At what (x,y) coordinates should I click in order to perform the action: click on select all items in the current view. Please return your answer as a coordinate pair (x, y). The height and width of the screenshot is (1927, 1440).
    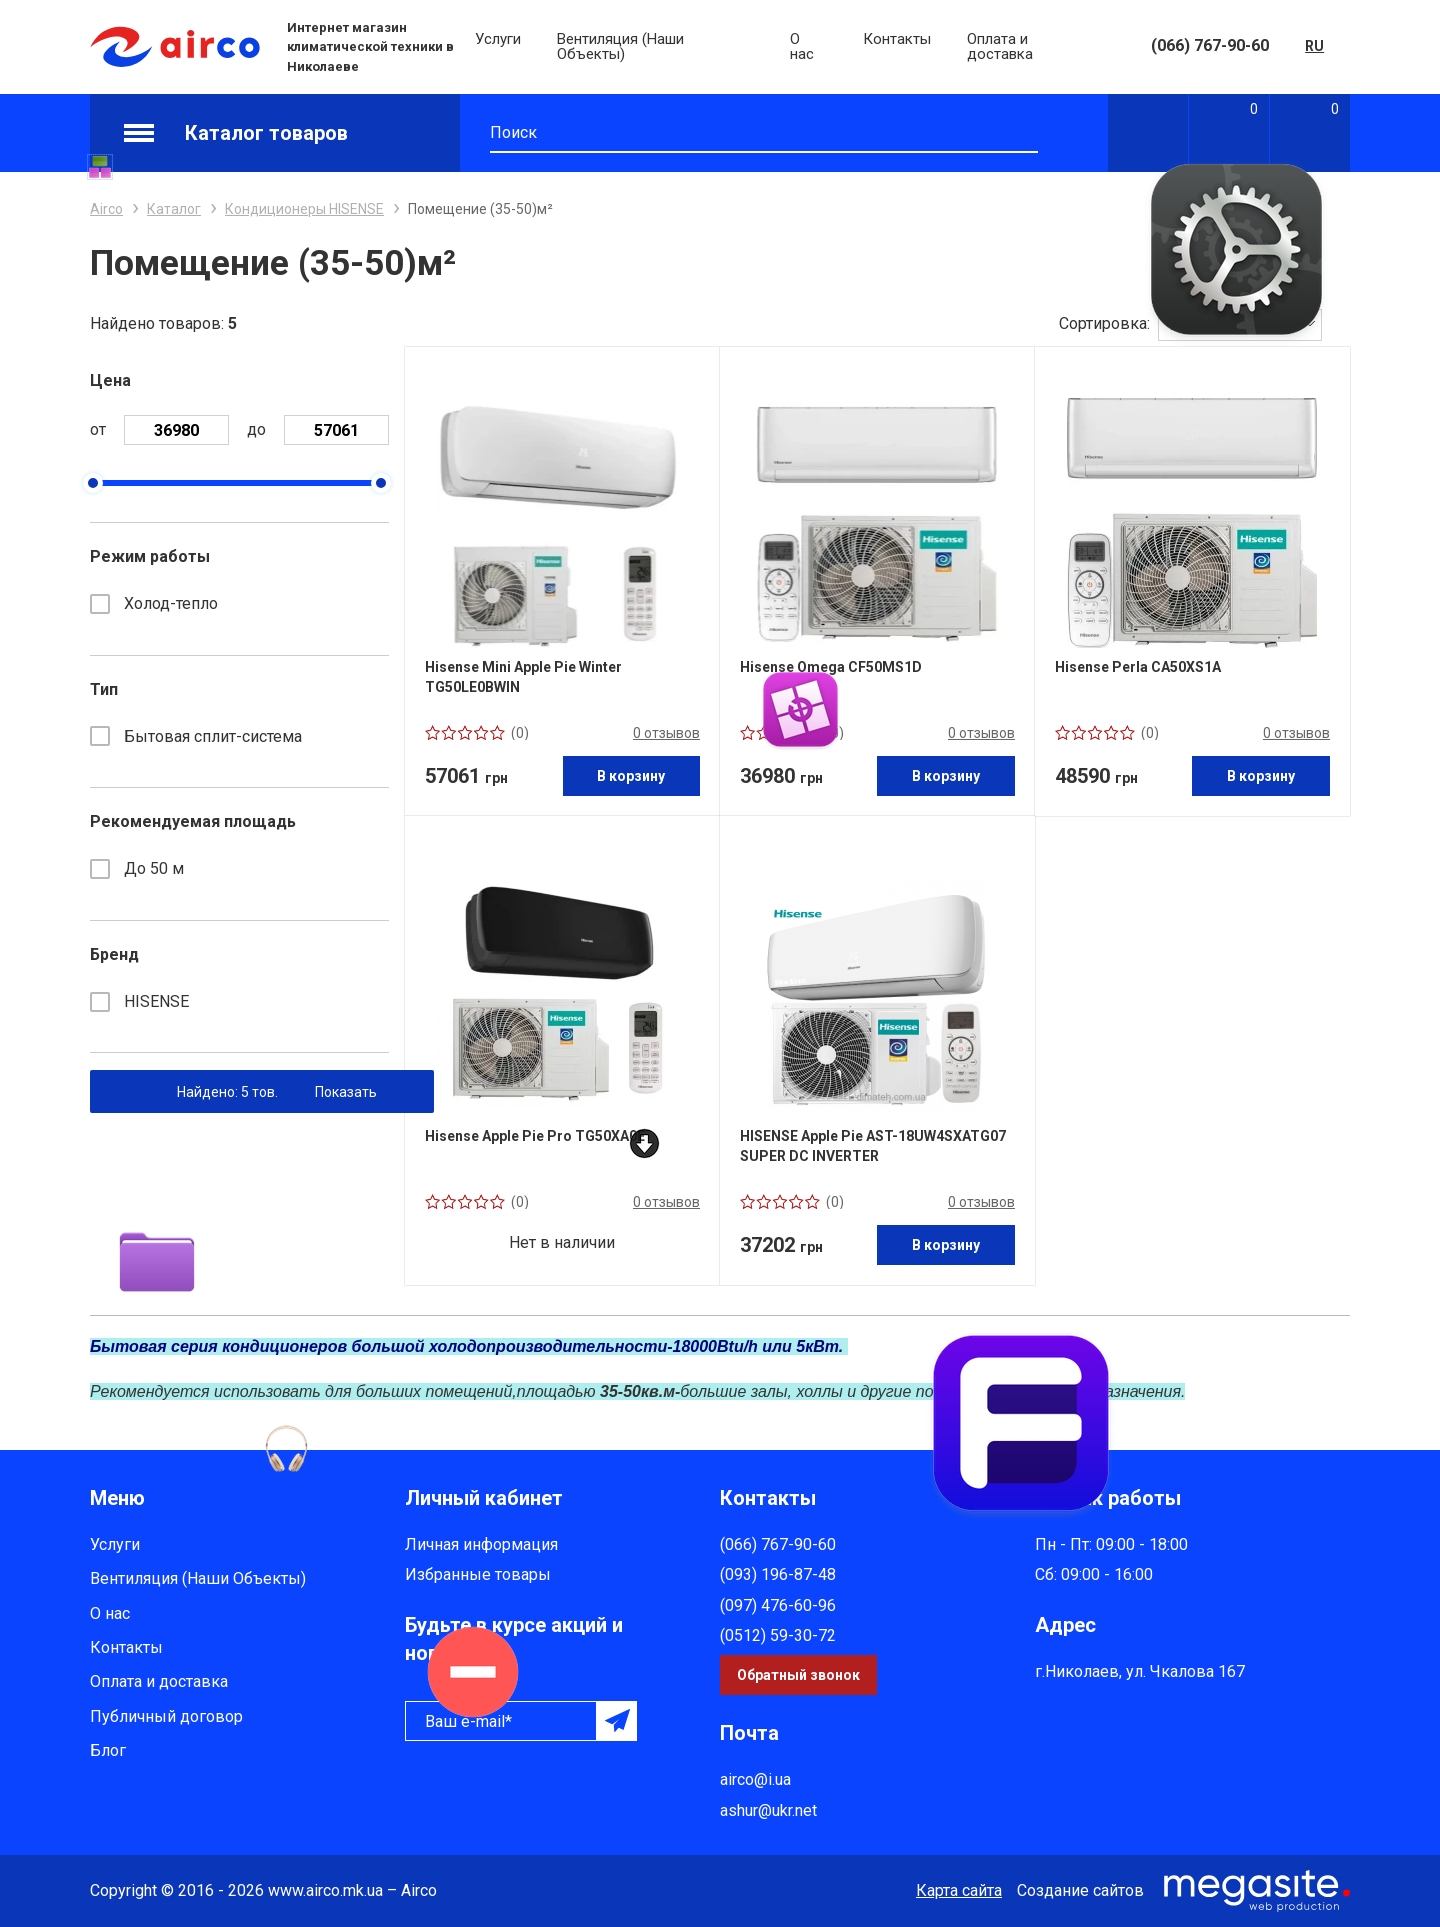
    Looking at the image, I should click on (100, 167).